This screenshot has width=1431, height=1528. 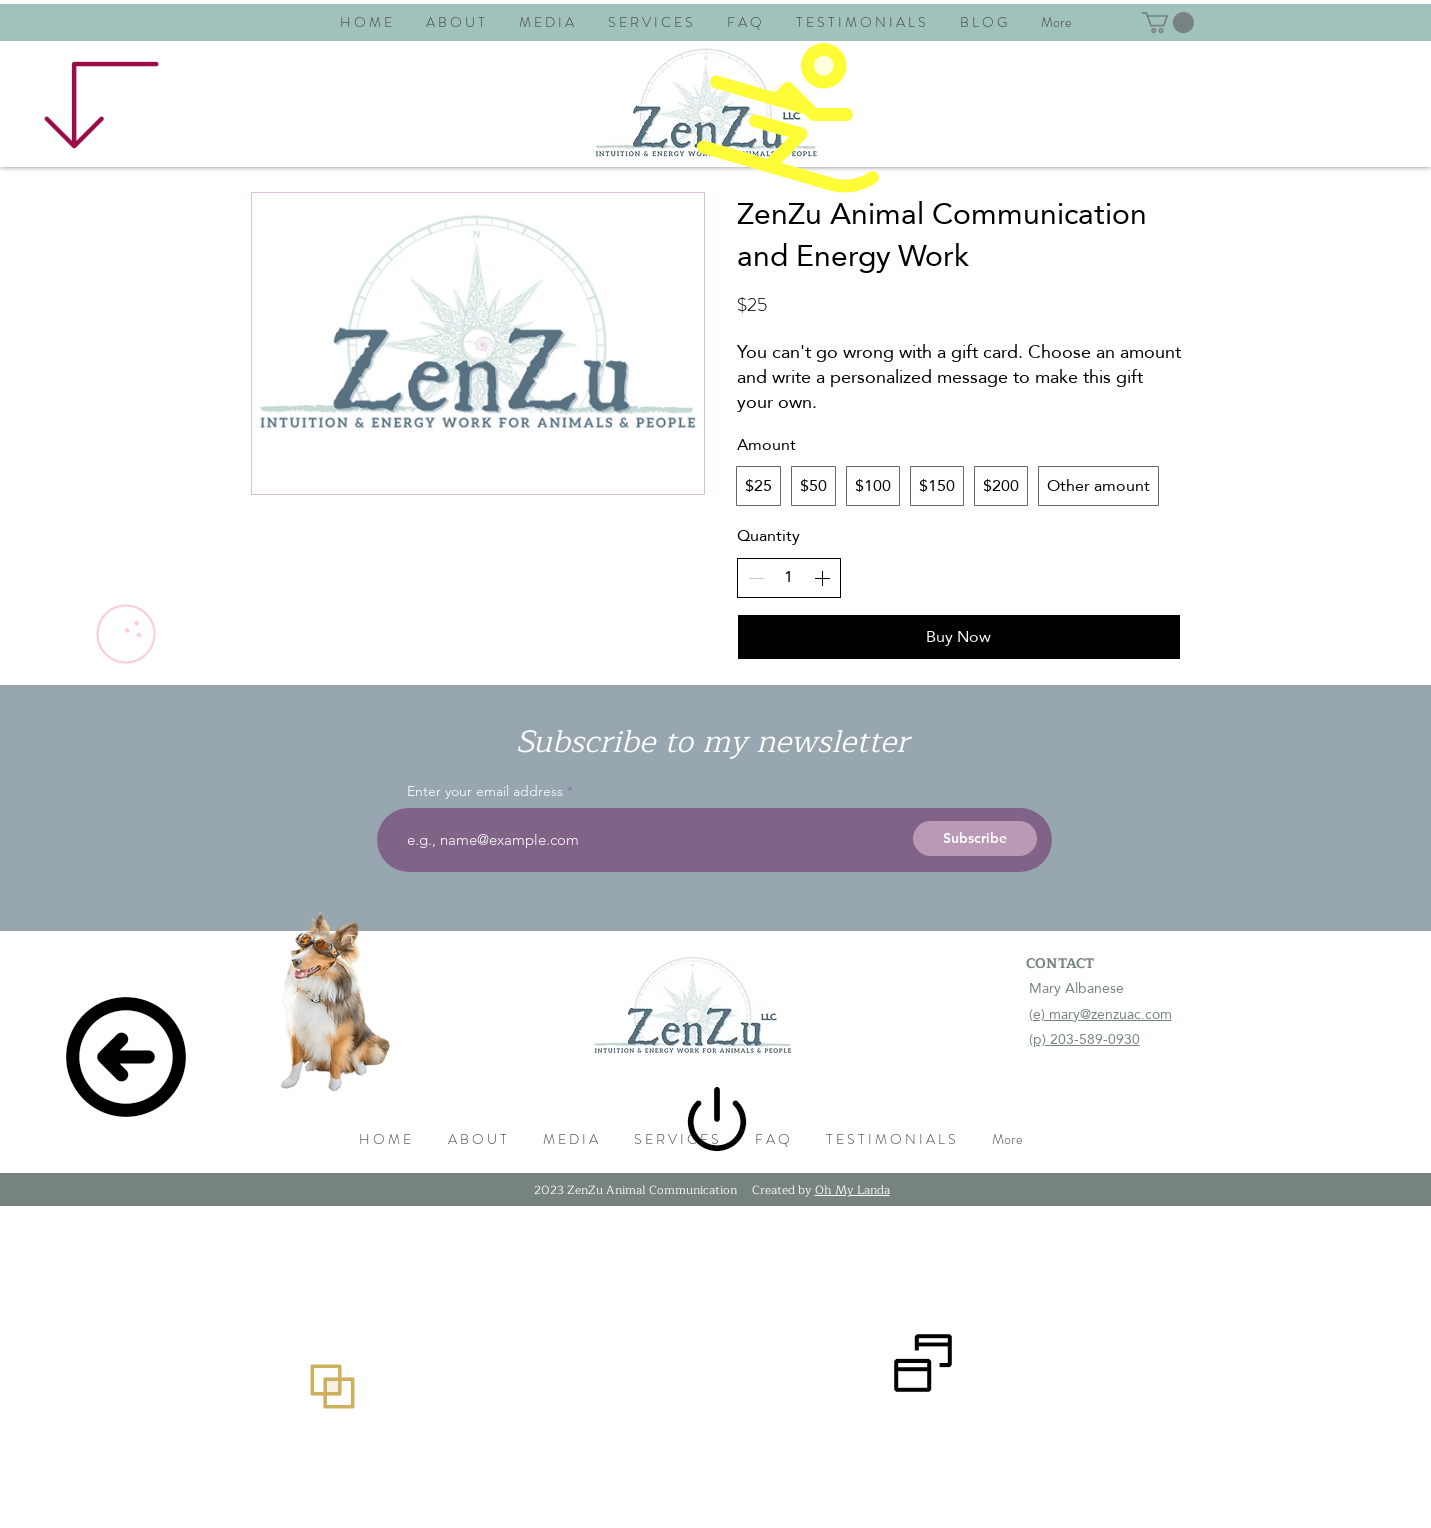 I want to click on access bowling or sports games, so click(x=126, y=634).